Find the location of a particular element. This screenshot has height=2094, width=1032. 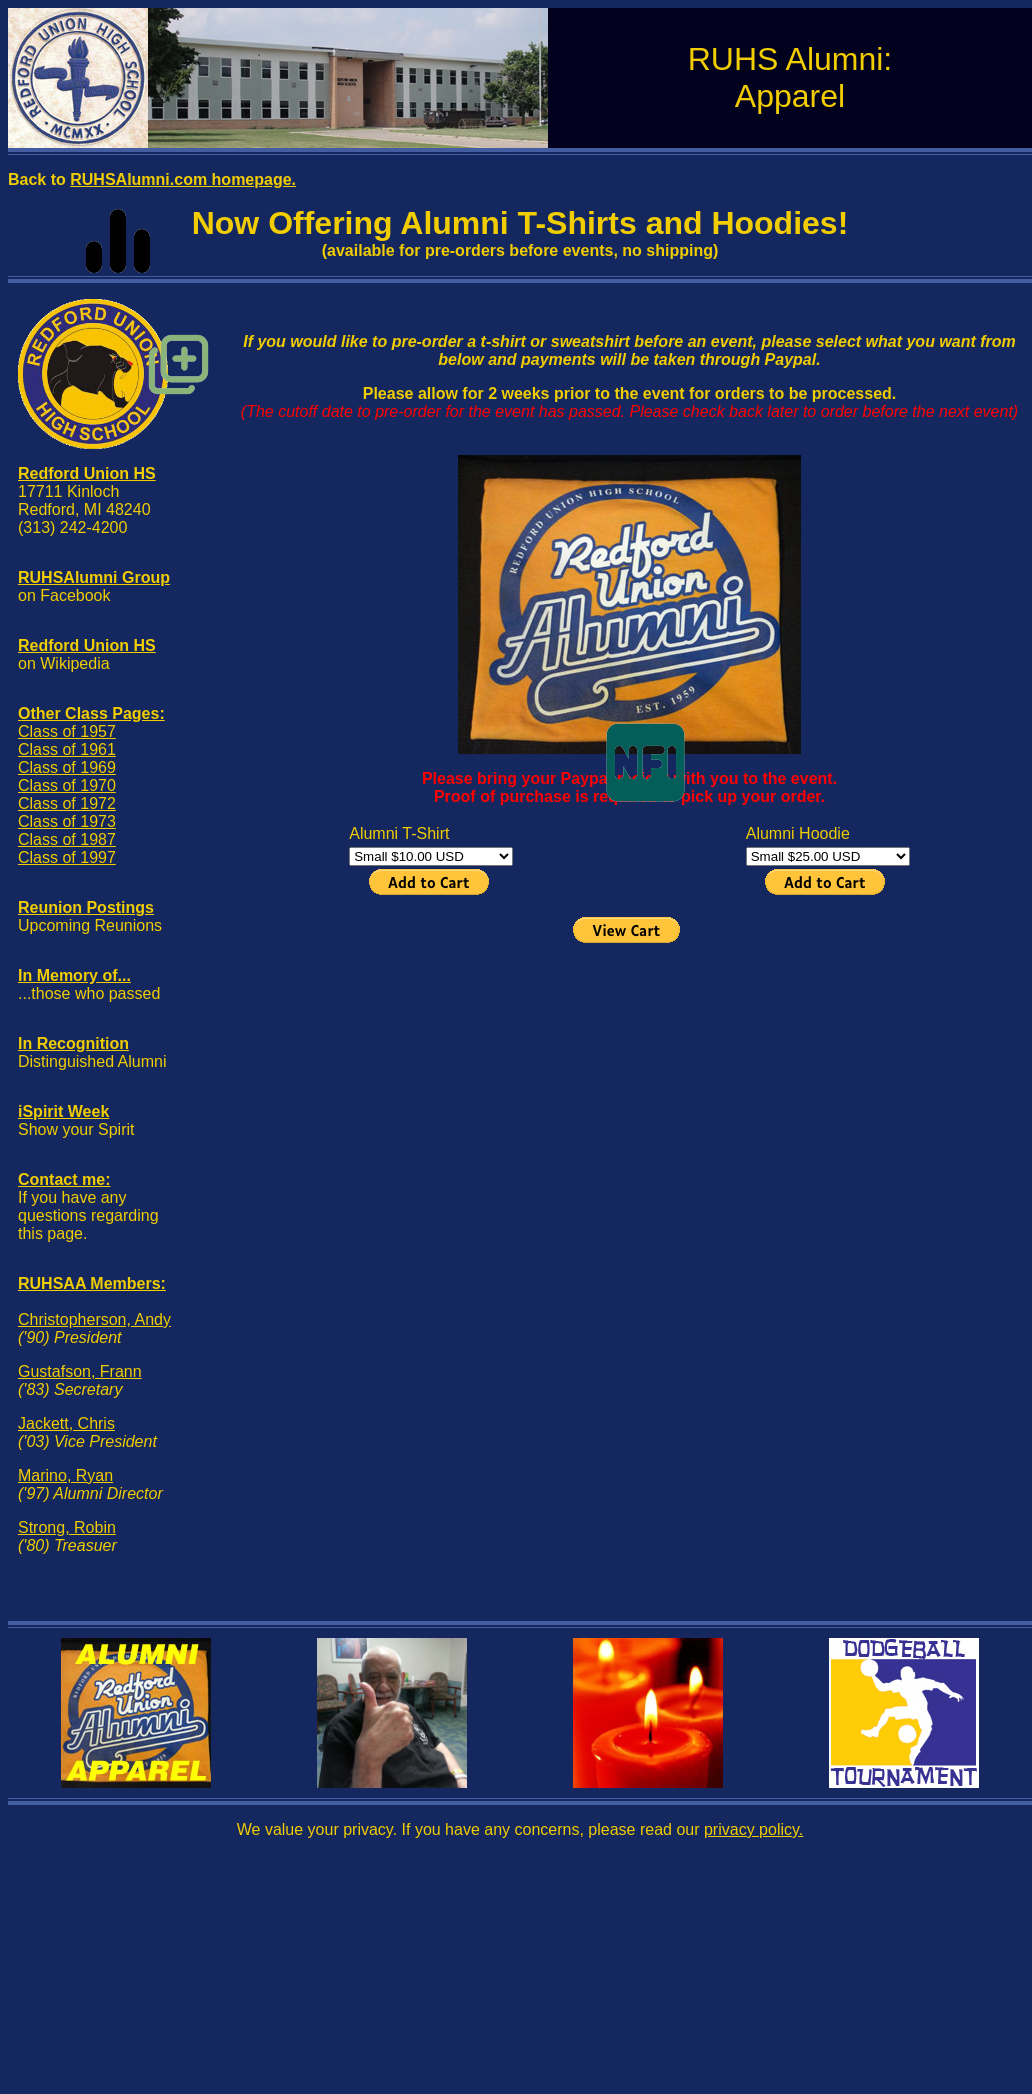

indicates non-food items category is located at coordinates (645, 762).